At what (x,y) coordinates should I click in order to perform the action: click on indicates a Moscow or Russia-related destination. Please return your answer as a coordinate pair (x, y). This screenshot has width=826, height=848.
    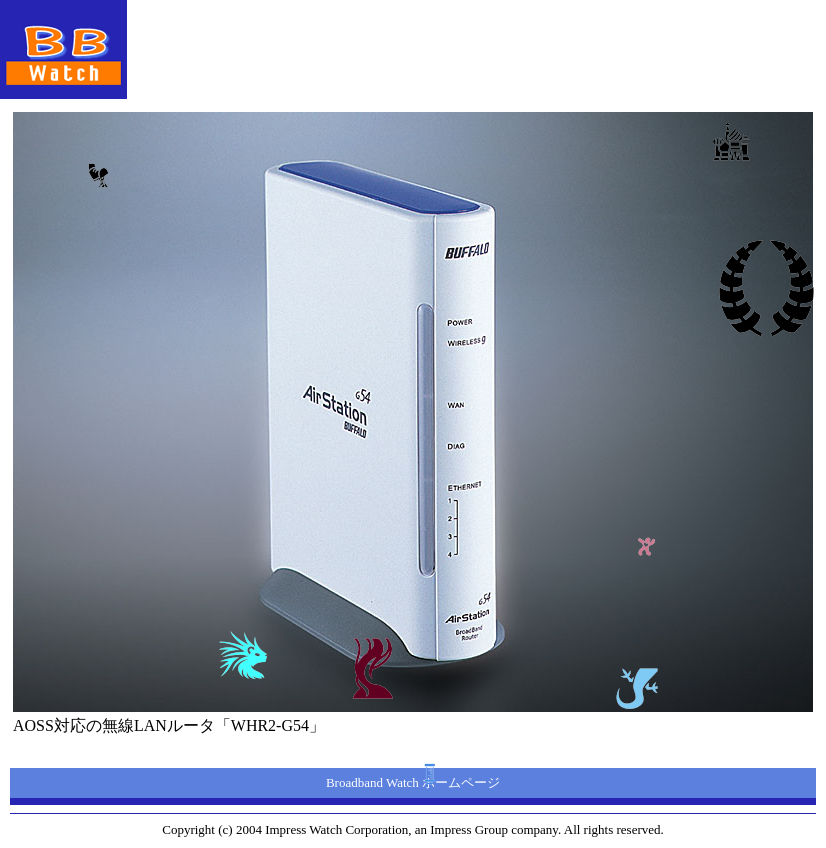
    Looking at the image, I should click on (731, 141).